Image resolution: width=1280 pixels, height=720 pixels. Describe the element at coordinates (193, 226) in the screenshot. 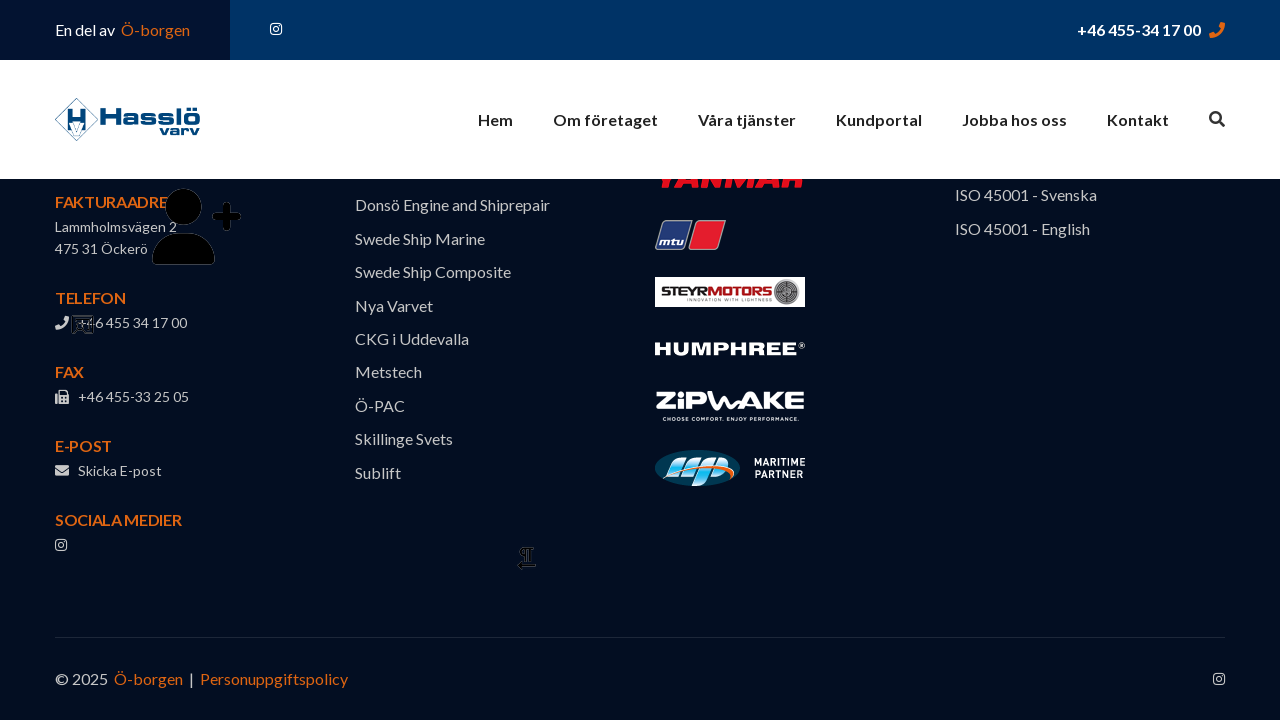

I see `add a new user or contact` at that location.